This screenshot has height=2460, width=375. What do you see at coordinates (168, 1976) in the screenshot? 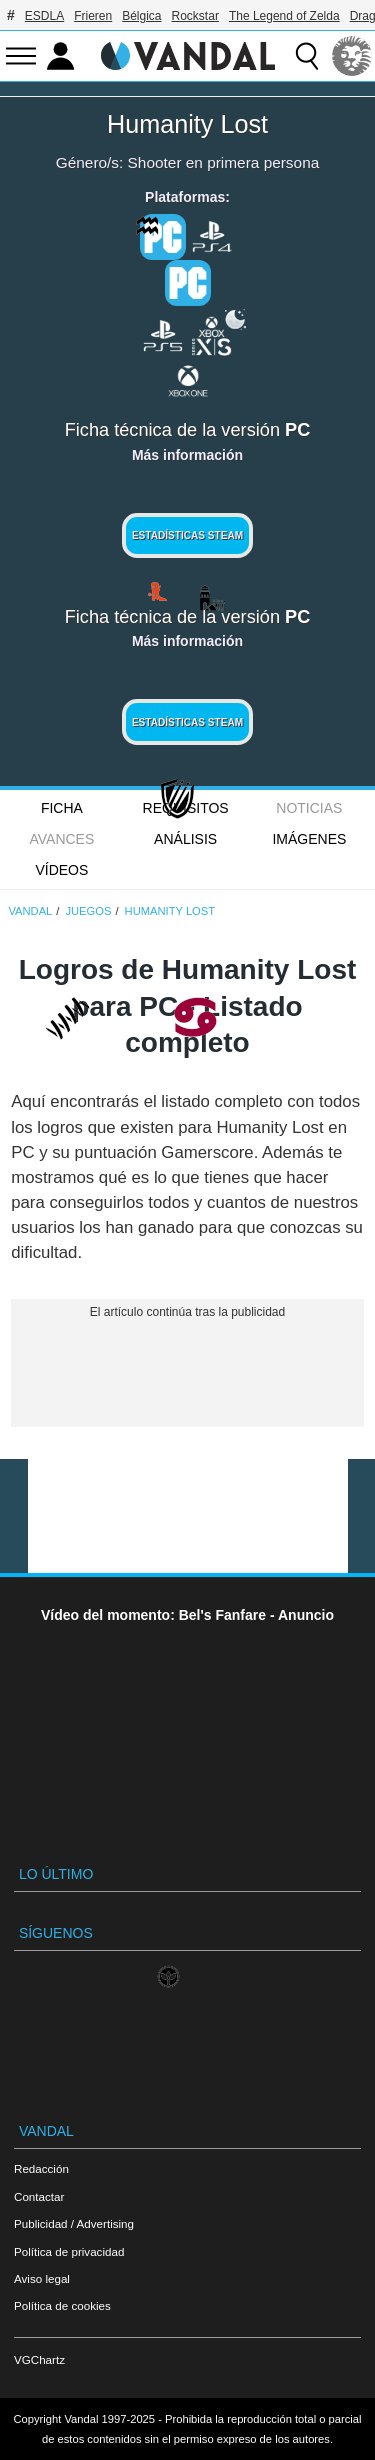
I see `indicates plant growth or gardening feature` at bounding box center [168, 1976].